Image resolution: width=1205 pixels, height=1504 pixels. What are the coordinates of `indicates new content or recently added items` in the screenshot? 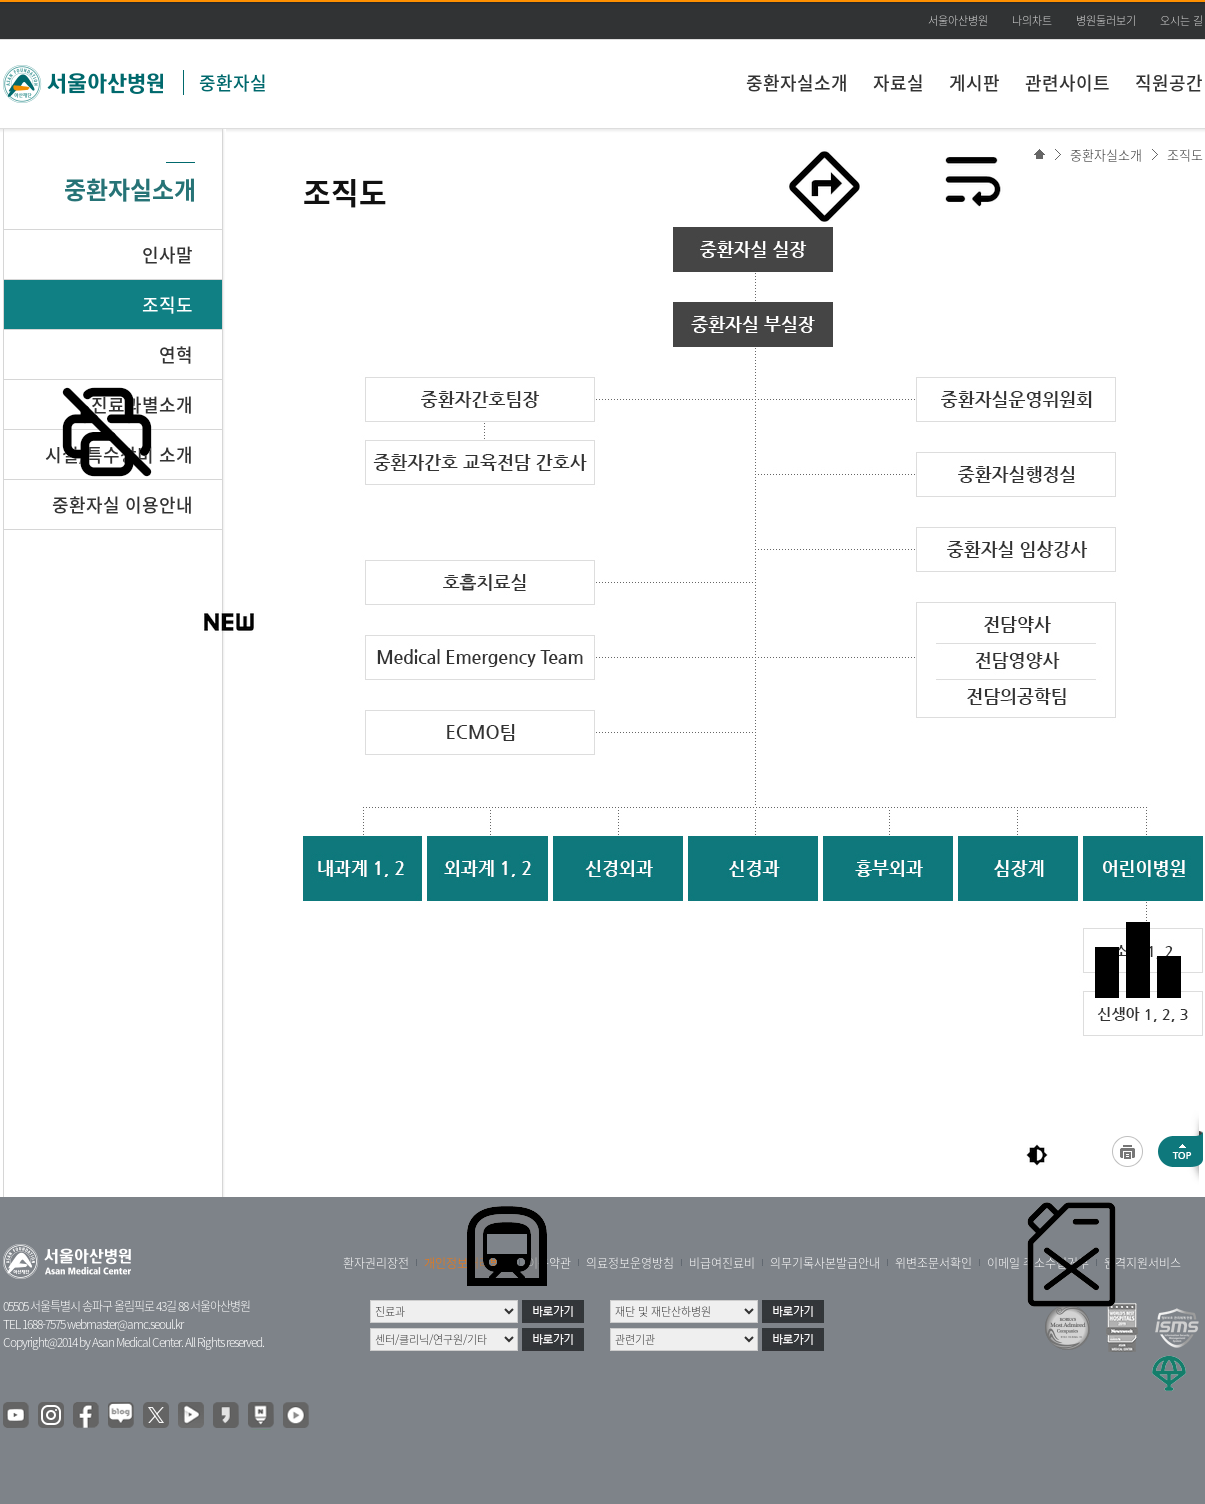 It's located at (229, 622).